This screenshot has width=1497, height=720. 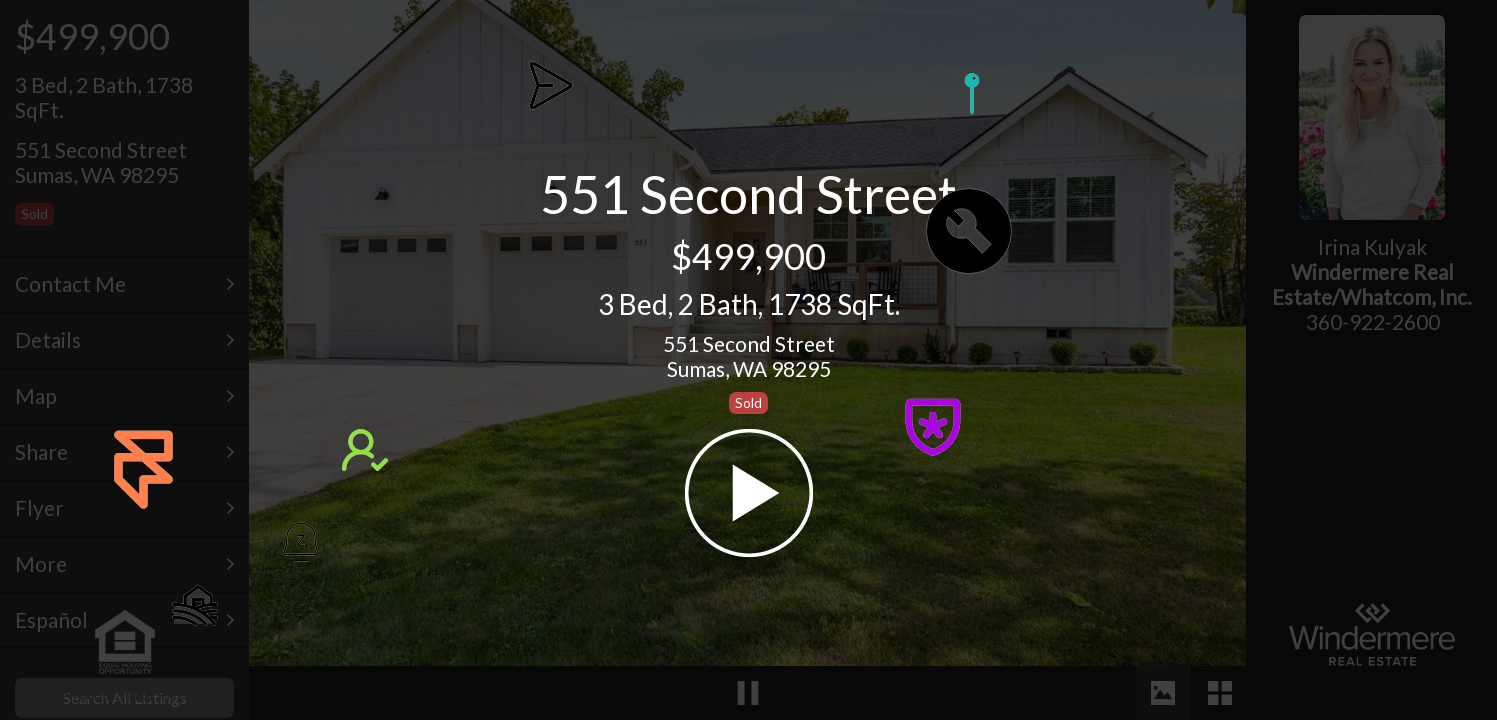 What do you see at coordinates (195, 606) in the screenshot?
I see `access farm or agricultural settings` at bounding box center [195, 606].